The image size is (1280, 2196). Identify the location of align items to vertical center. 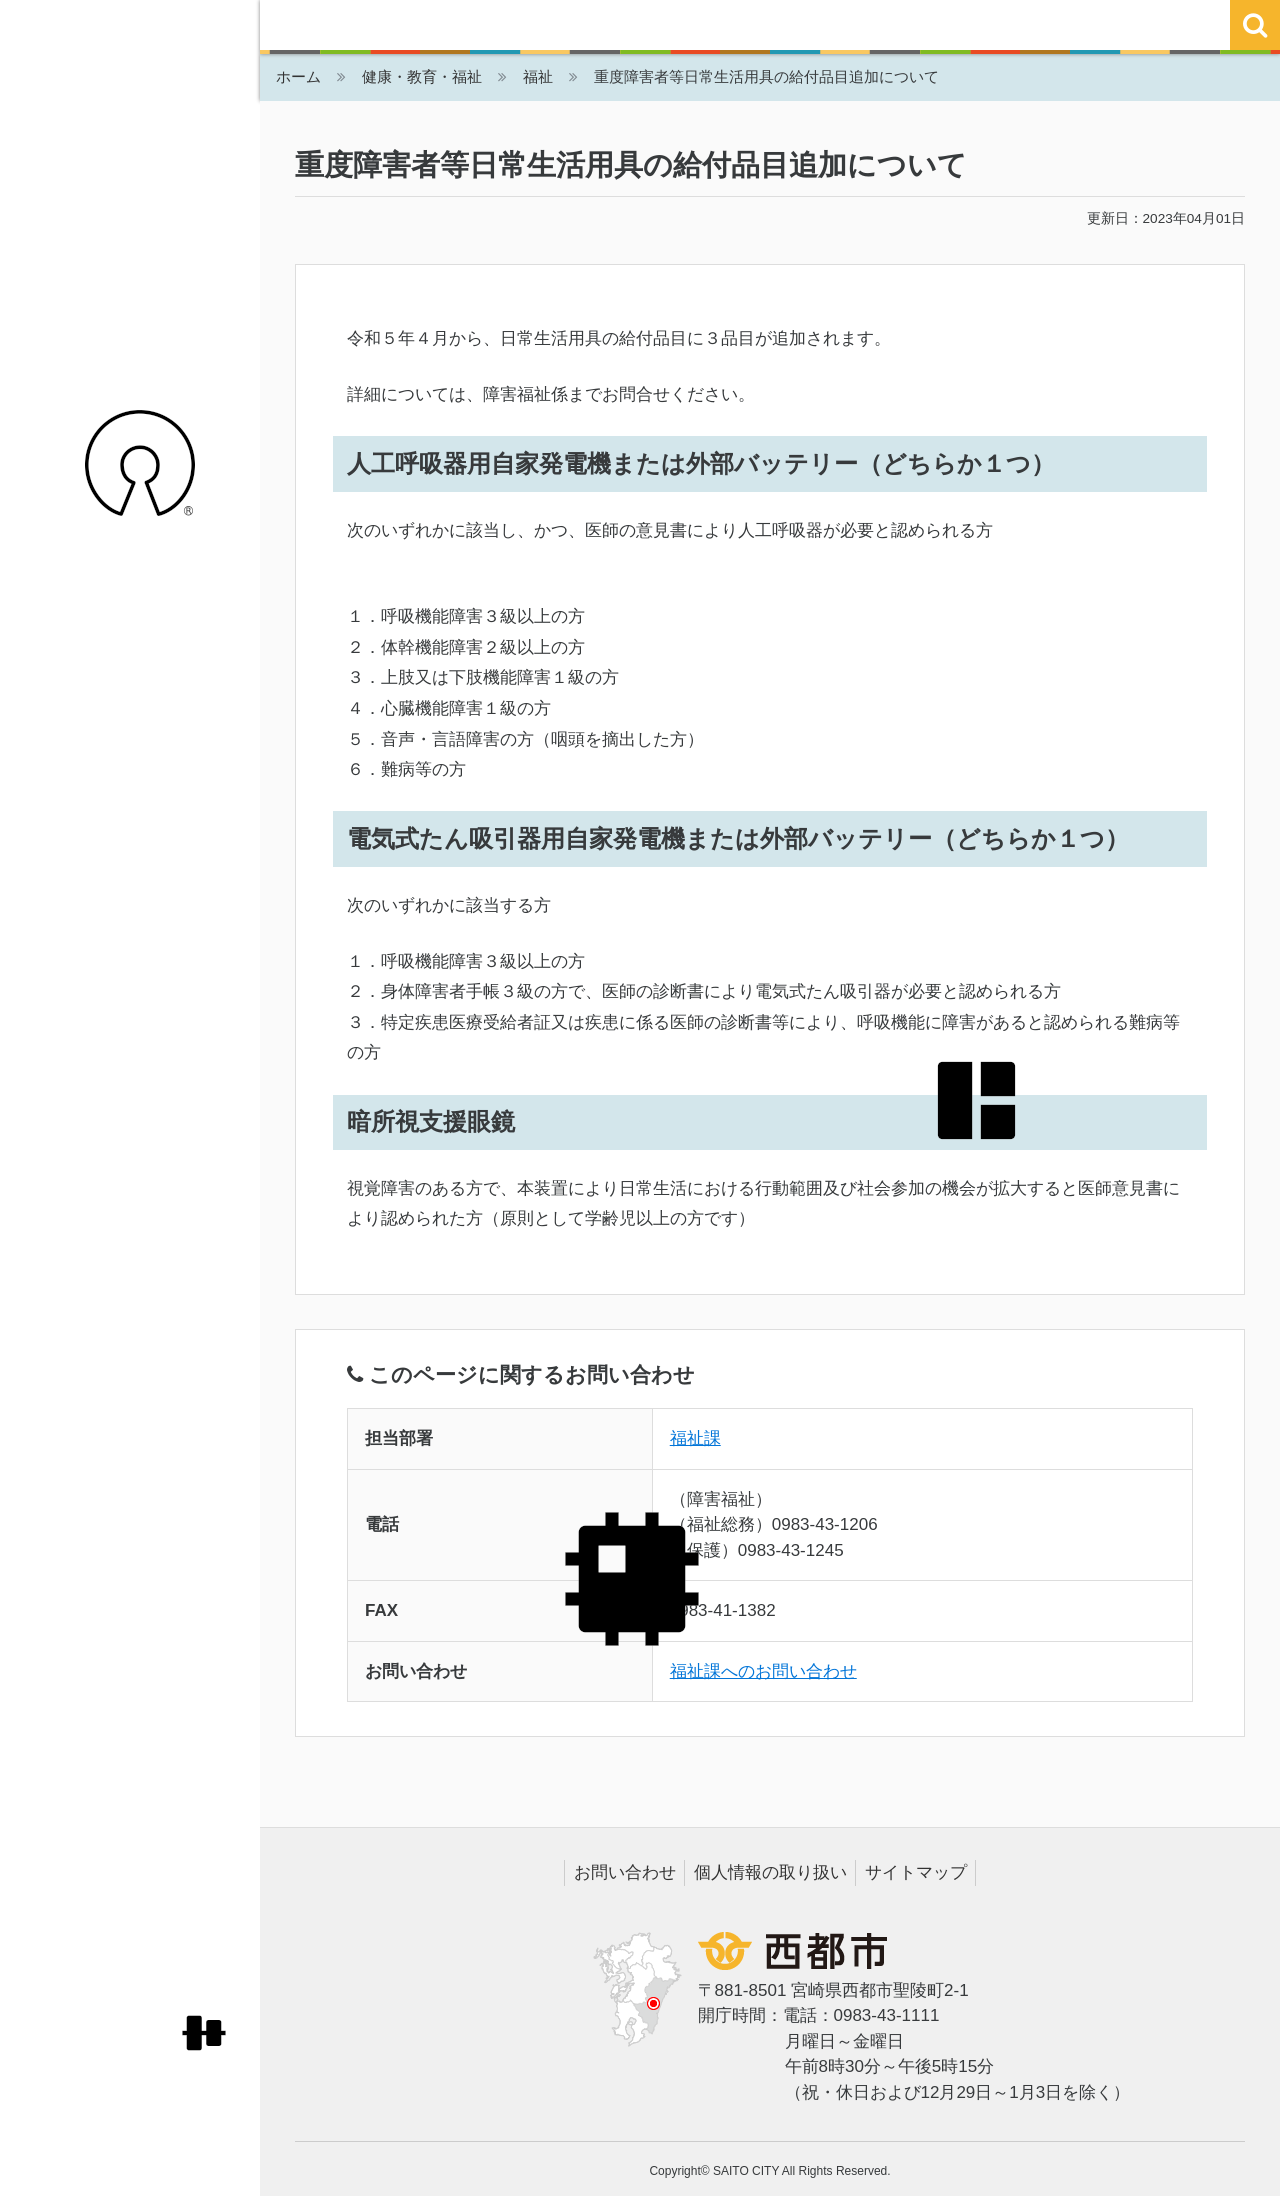
(204, 2033).